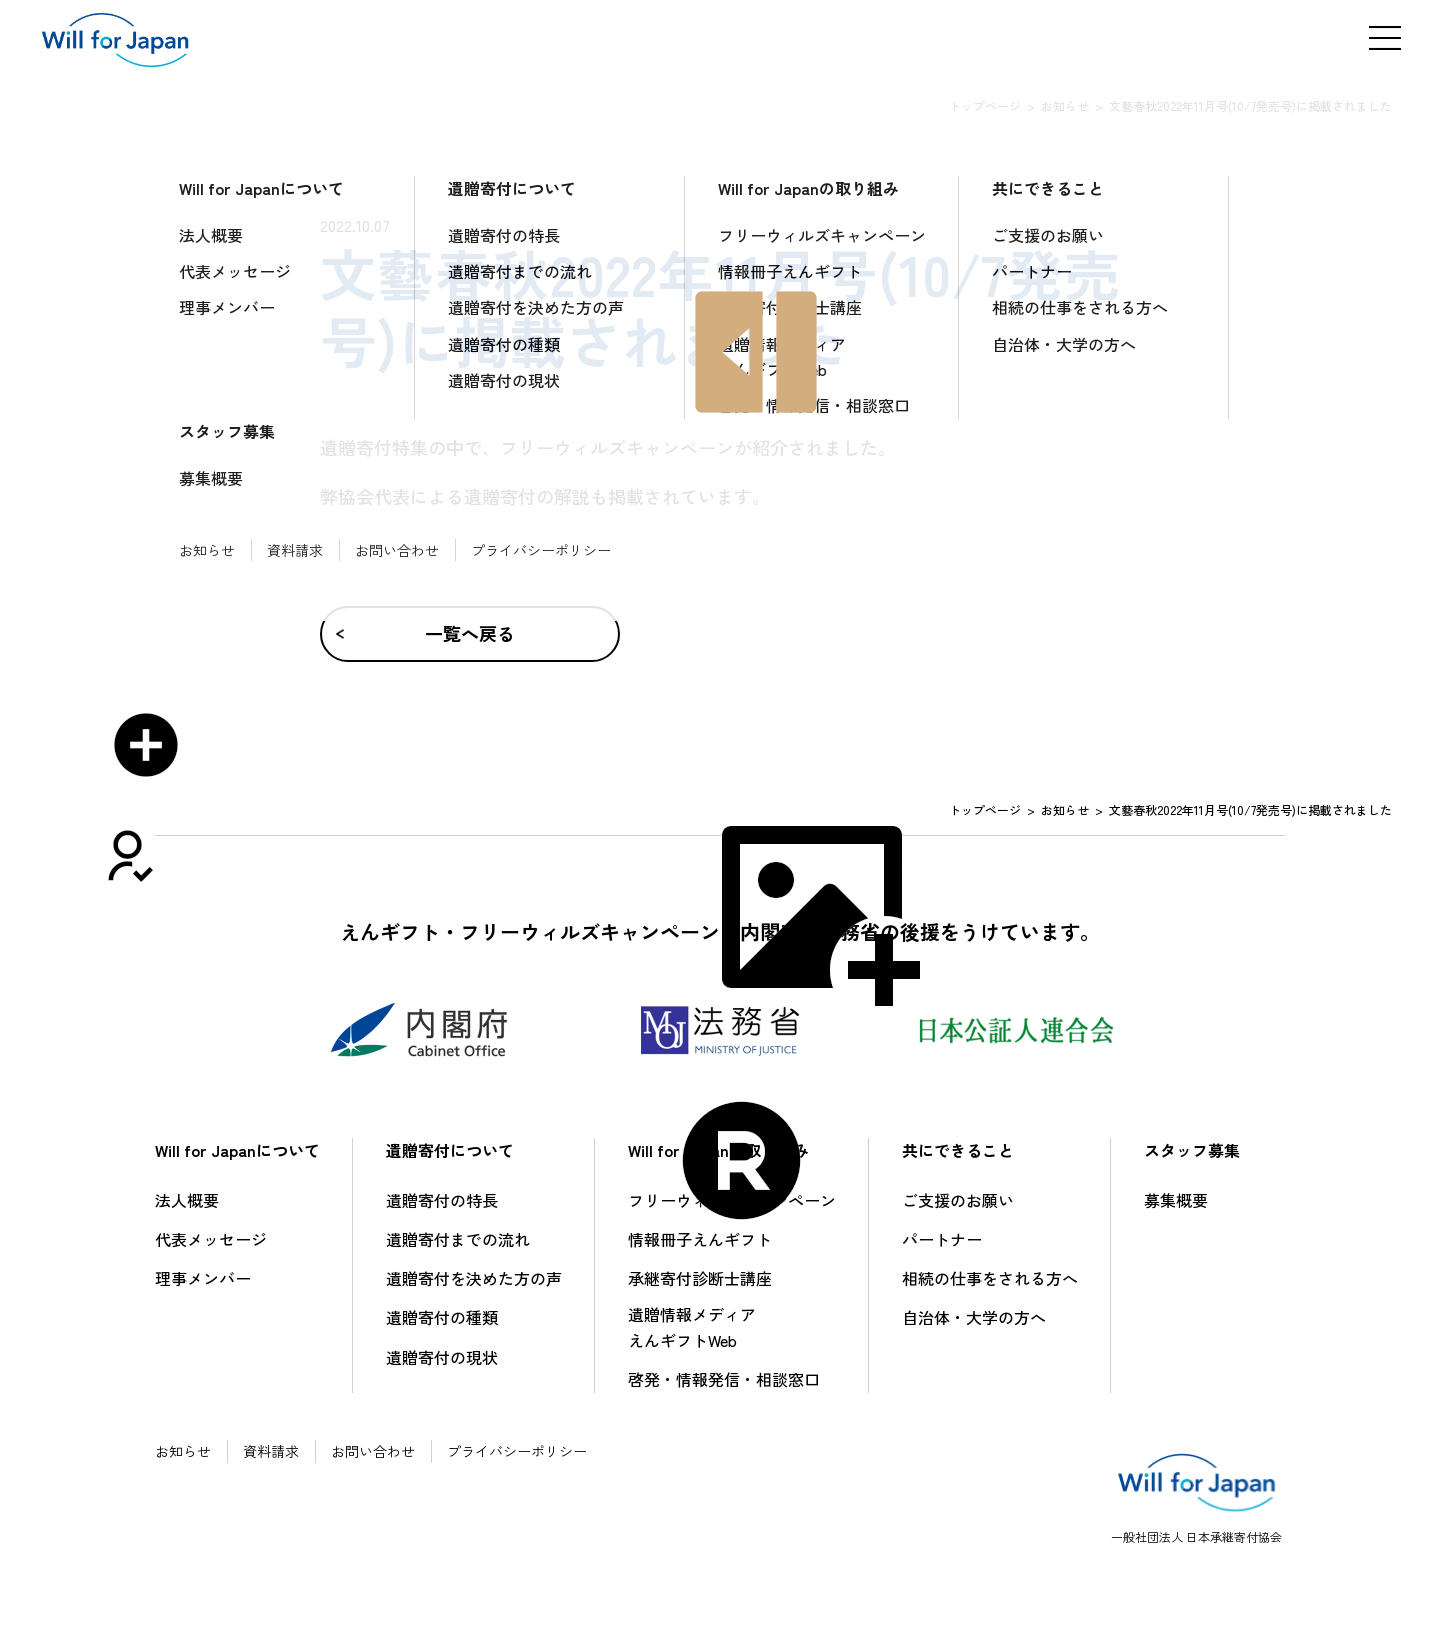 This screenshot has height=1626, width=1440. Describe the element at coordinates (127, 856) in the screenshot. I see `follow a user or add to your network` at that location.